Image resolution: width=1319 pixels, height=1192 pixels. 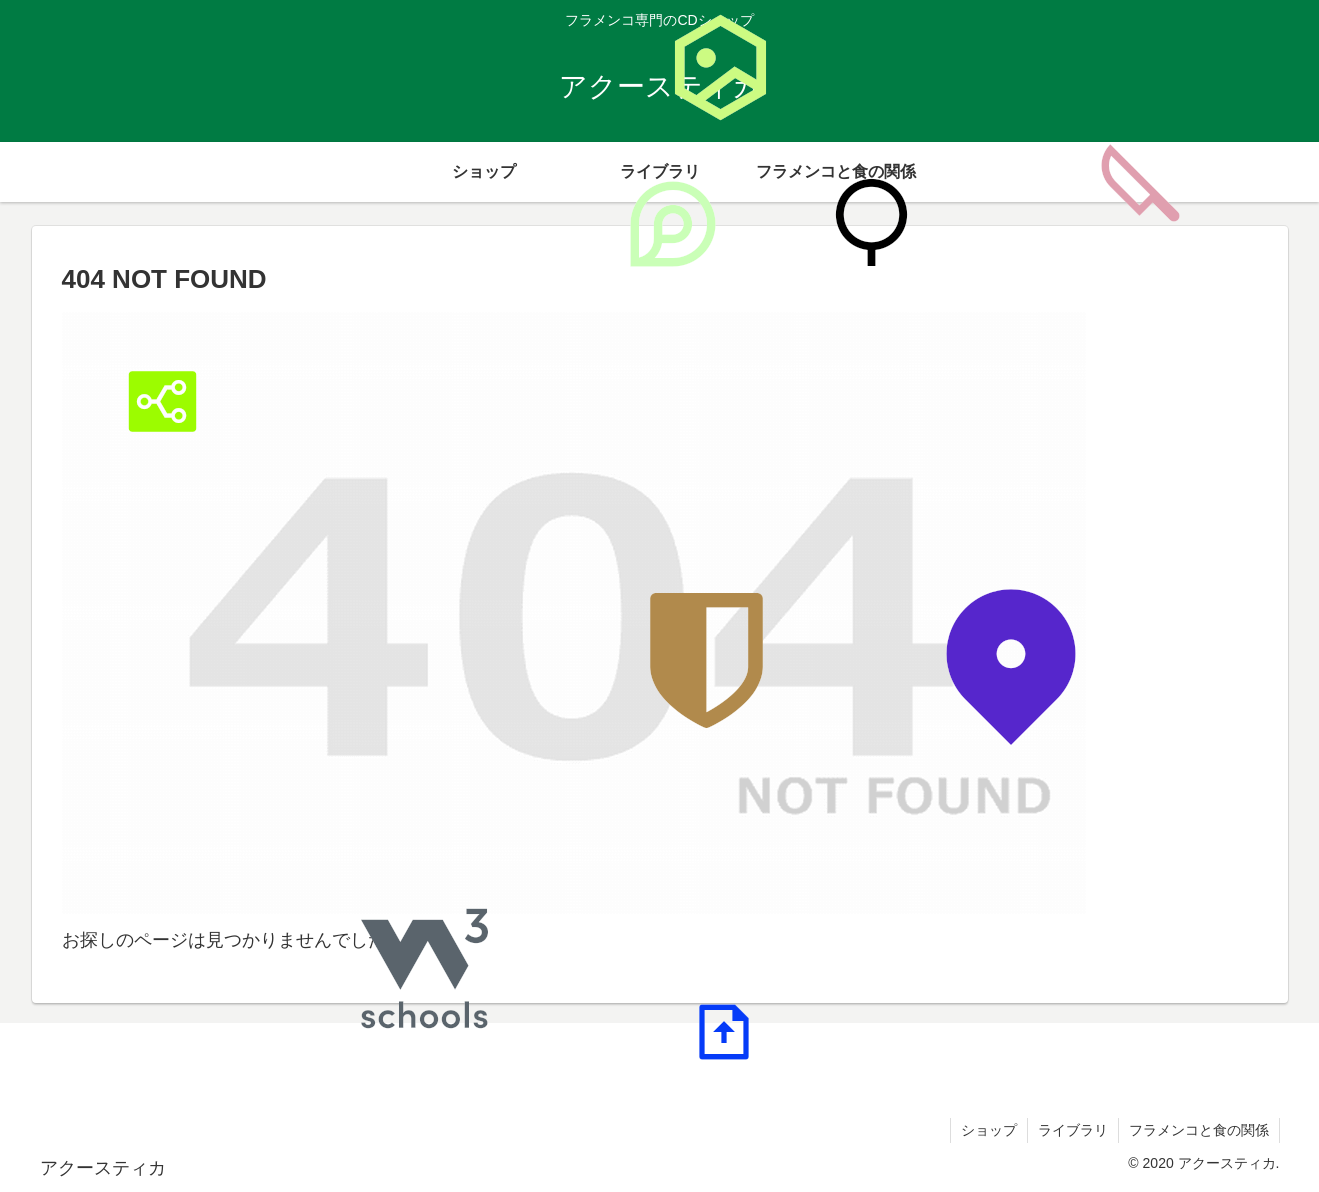 What do you see at coordinates (720, 67) in the screenshot?
I see `view NFT collection or digital assets` at bounding box center [720, 67].